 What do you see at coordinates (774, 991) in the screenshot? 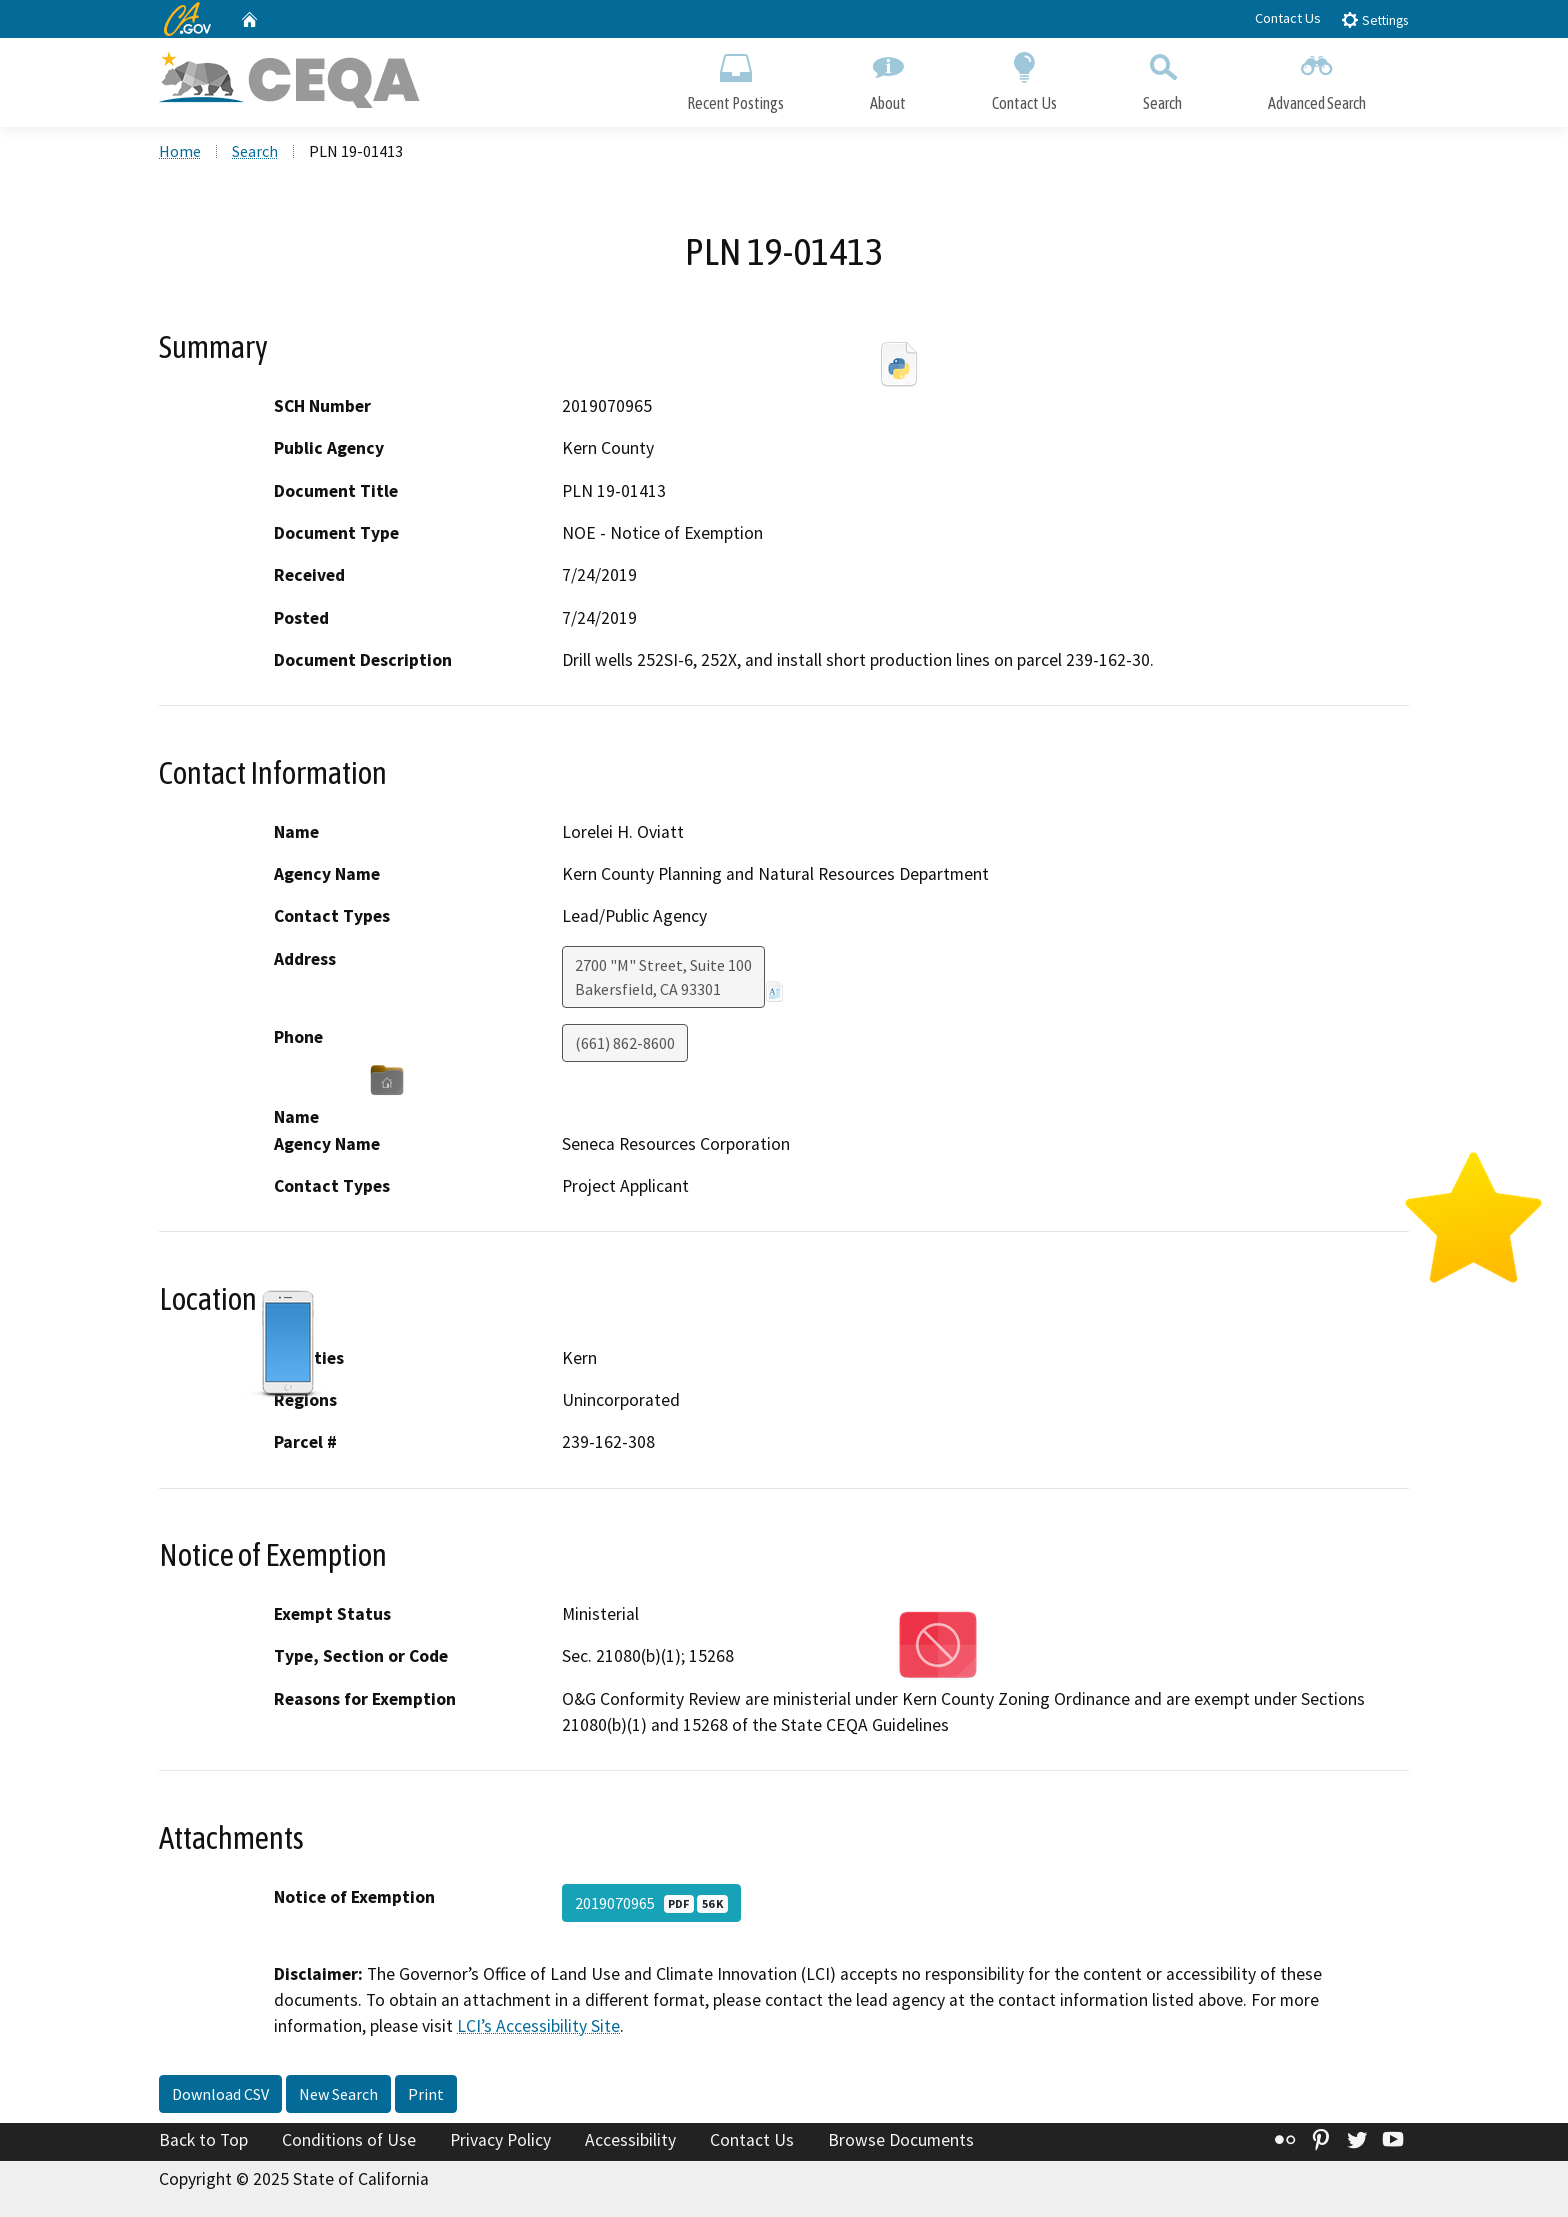
I see `open a text document file` at bounding box center [774, 991].